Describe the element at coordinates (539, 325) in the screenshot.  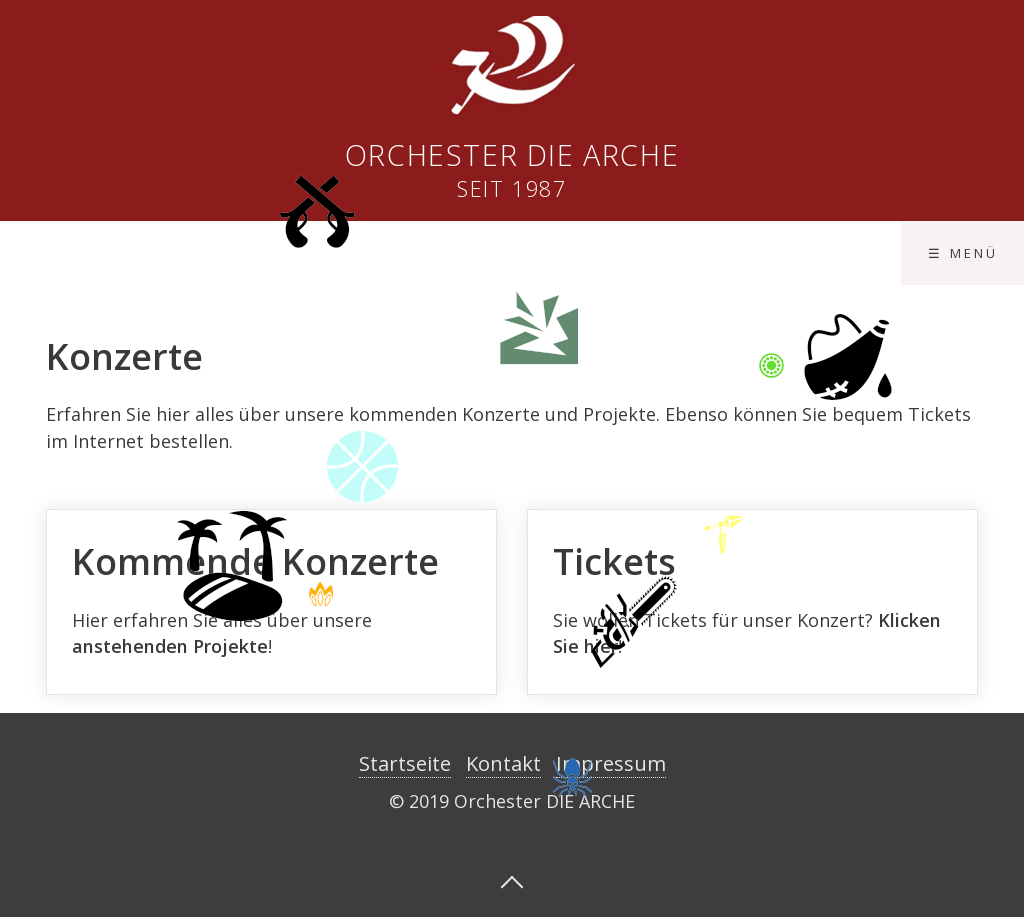
I see `indicates structural damage or crack detected` at that location.